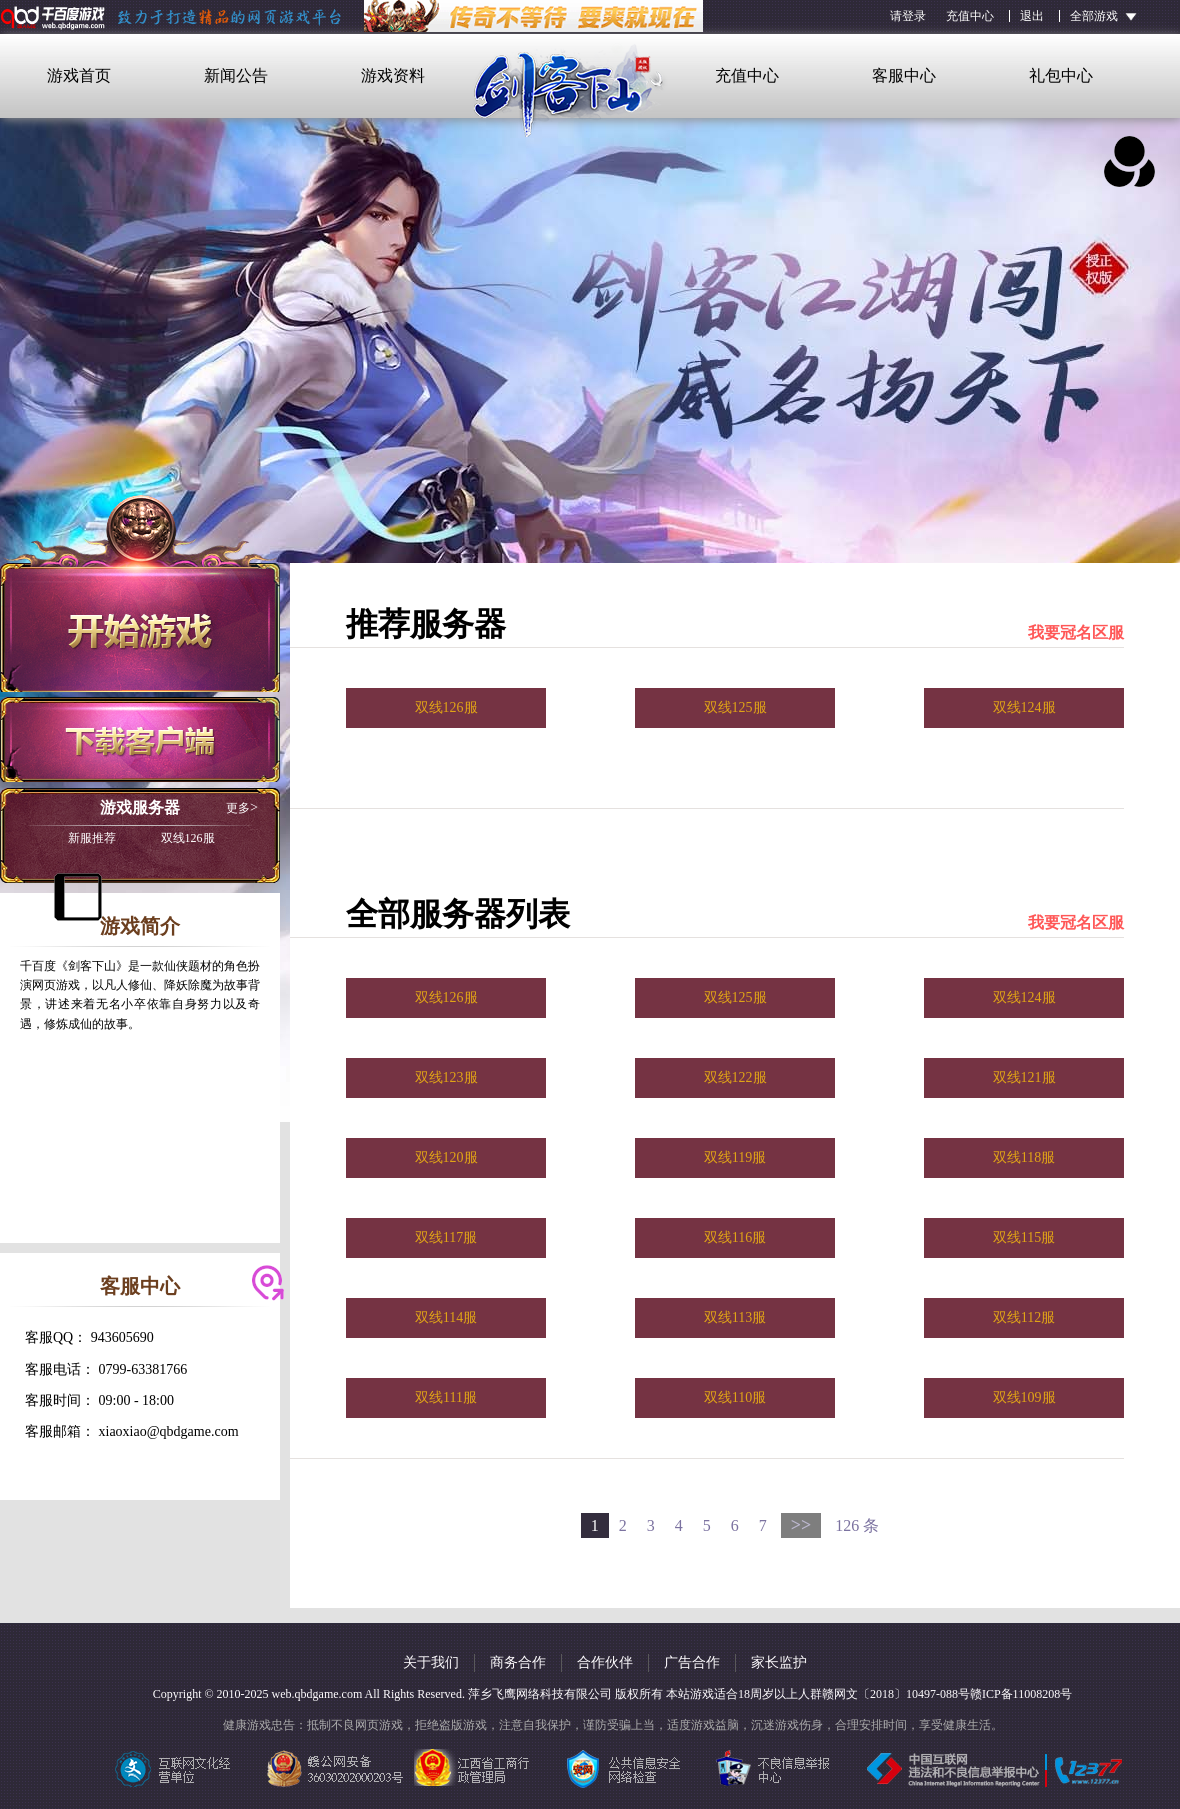  What do you see at coordinates (78, 897) in the screenshot?
I see `move activity bar to the left side of the editor` at bounding box center [78, 897].